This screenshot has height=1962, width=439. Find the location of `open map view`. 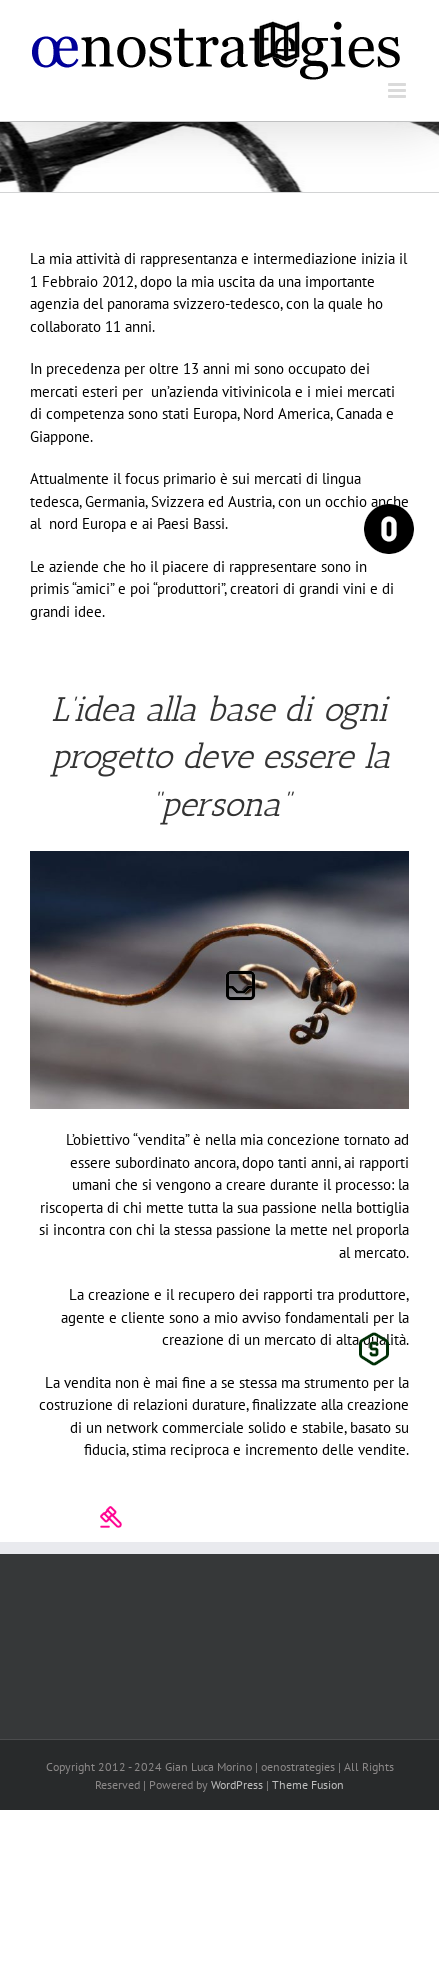

open map view is located at coordinates (279, 41).